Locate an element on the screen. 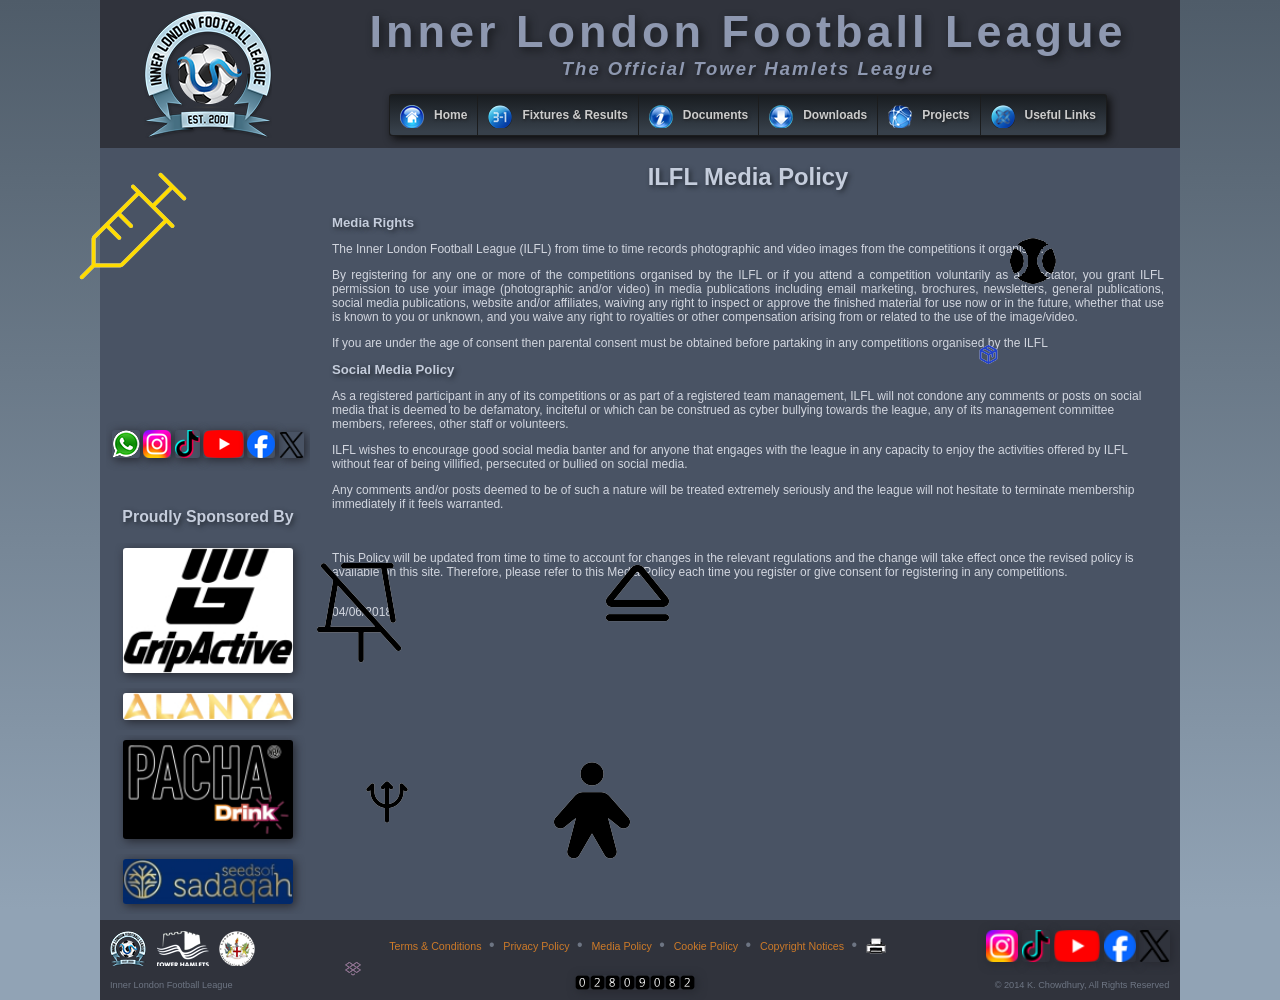 The height and width of the screenshot is (1000, 1280). access baseball or sports content is located at coordinates (1033, 261).